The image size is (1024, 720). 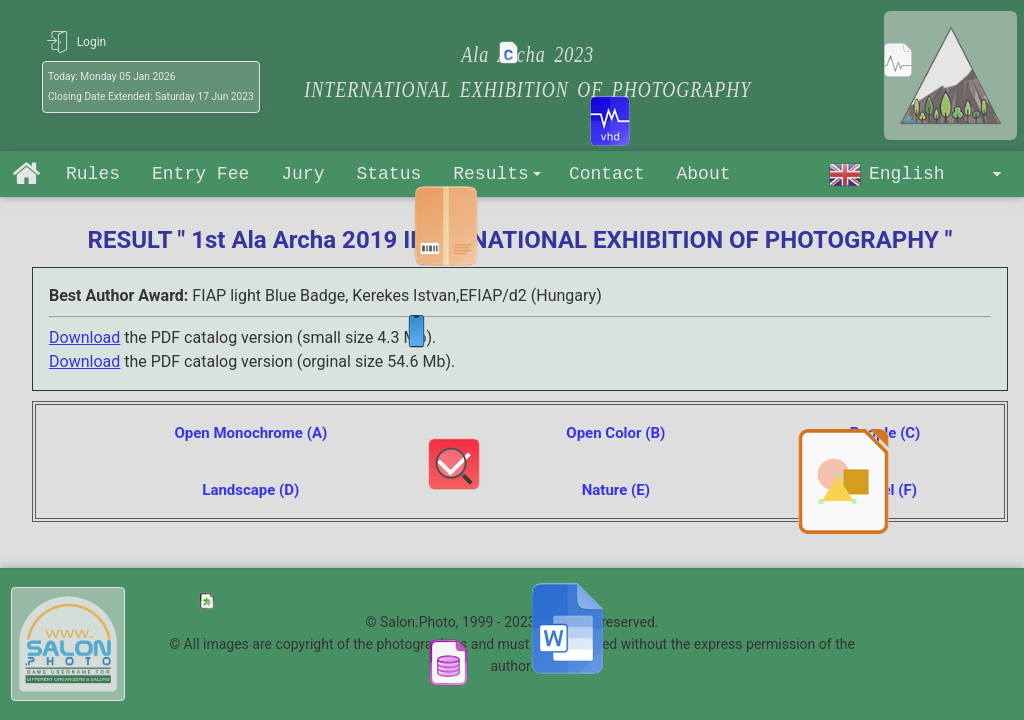 I want to click on virtualbox virtual hard disk file, so click(x=610, y=121).